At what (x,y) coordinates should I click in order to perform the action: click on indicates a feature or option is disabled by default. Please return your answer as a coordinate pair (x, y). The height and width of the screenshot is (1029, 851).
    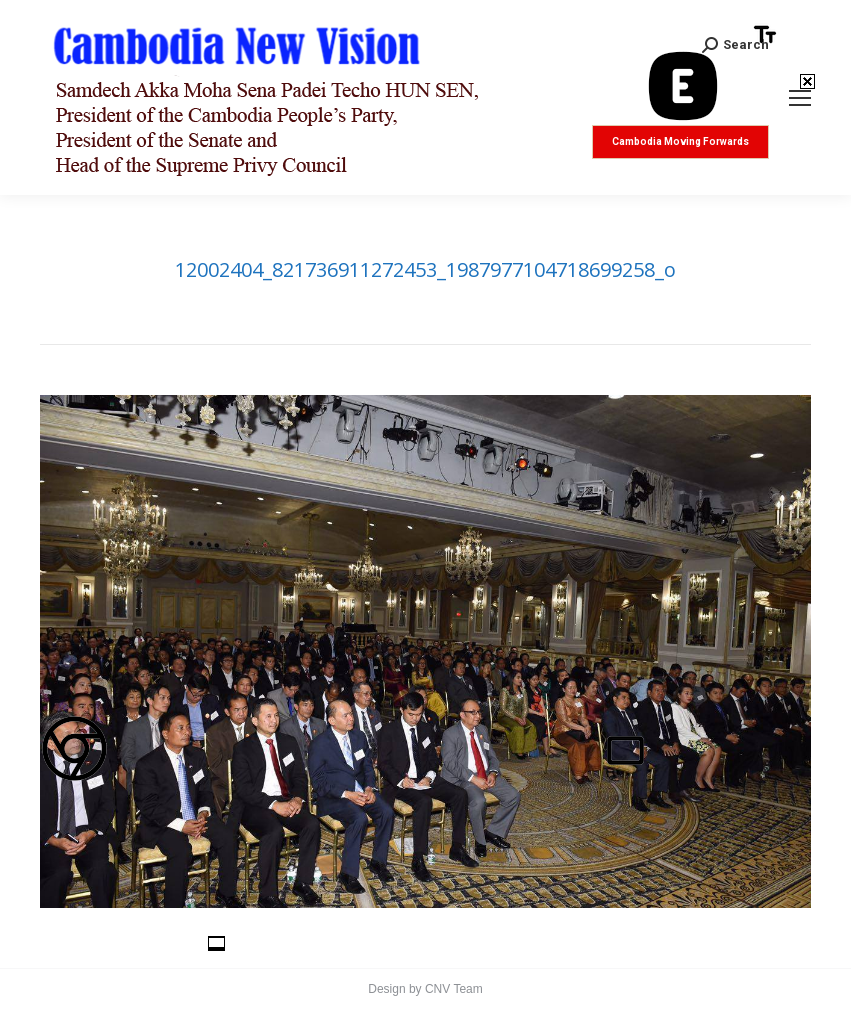
    Looking at the image, I should click on (807, 81).